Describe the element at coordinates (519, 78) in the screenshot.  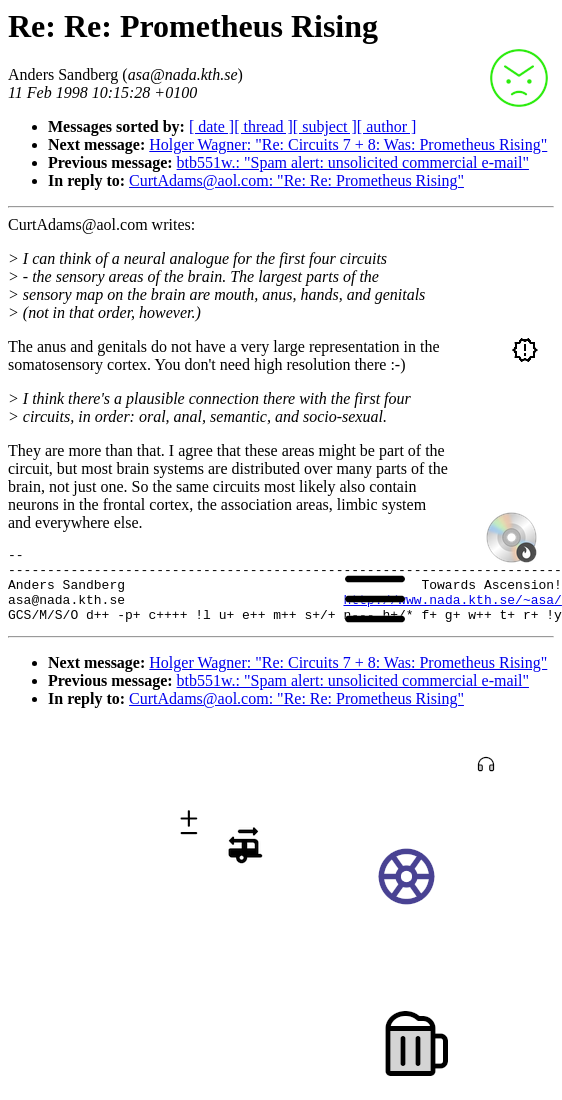
I see `react to a message with anger` at that location.